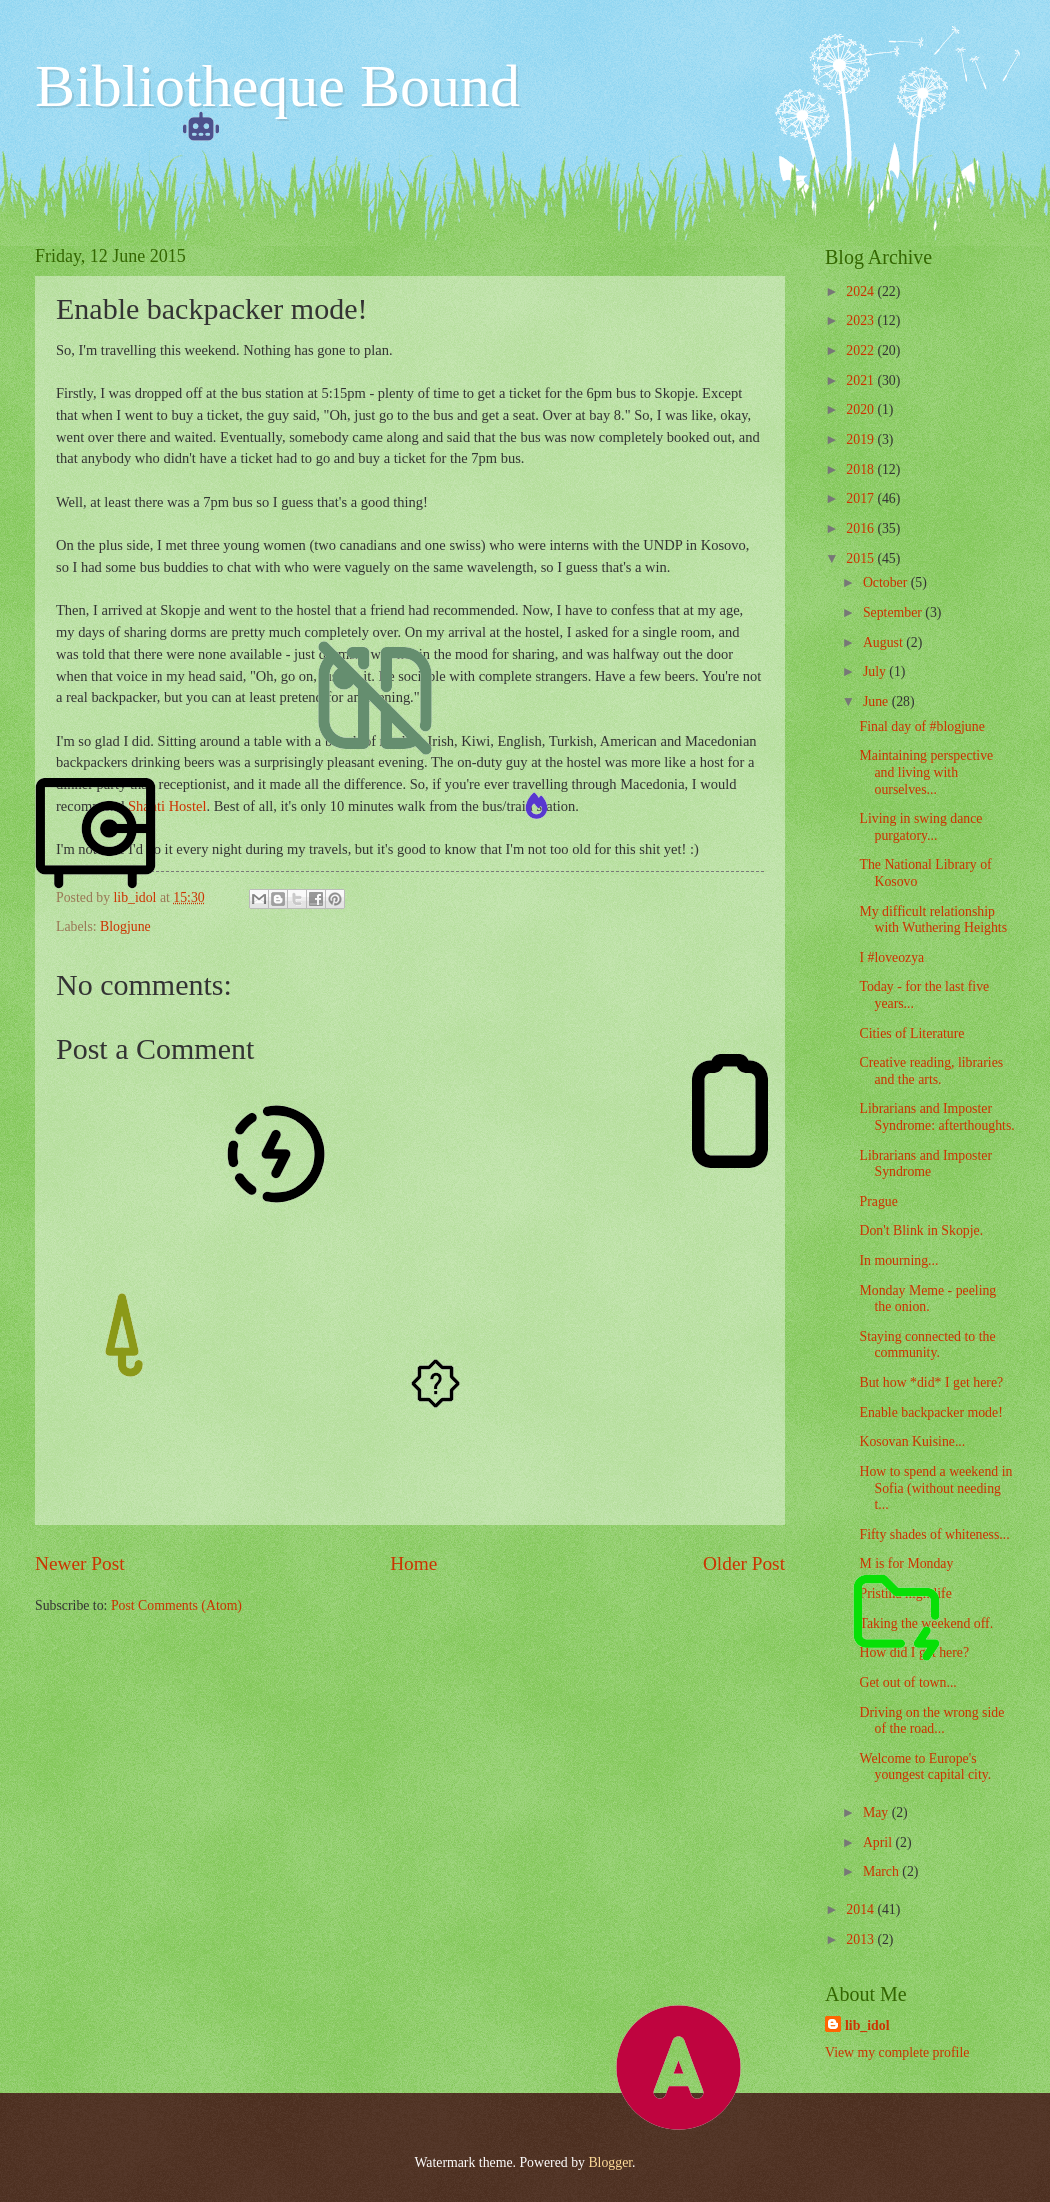 This screenshot has width=1050, height=2202. Describe the element at coordinates (536, 806) in the screenshot. I see `indicates trending or popular content` at that location.